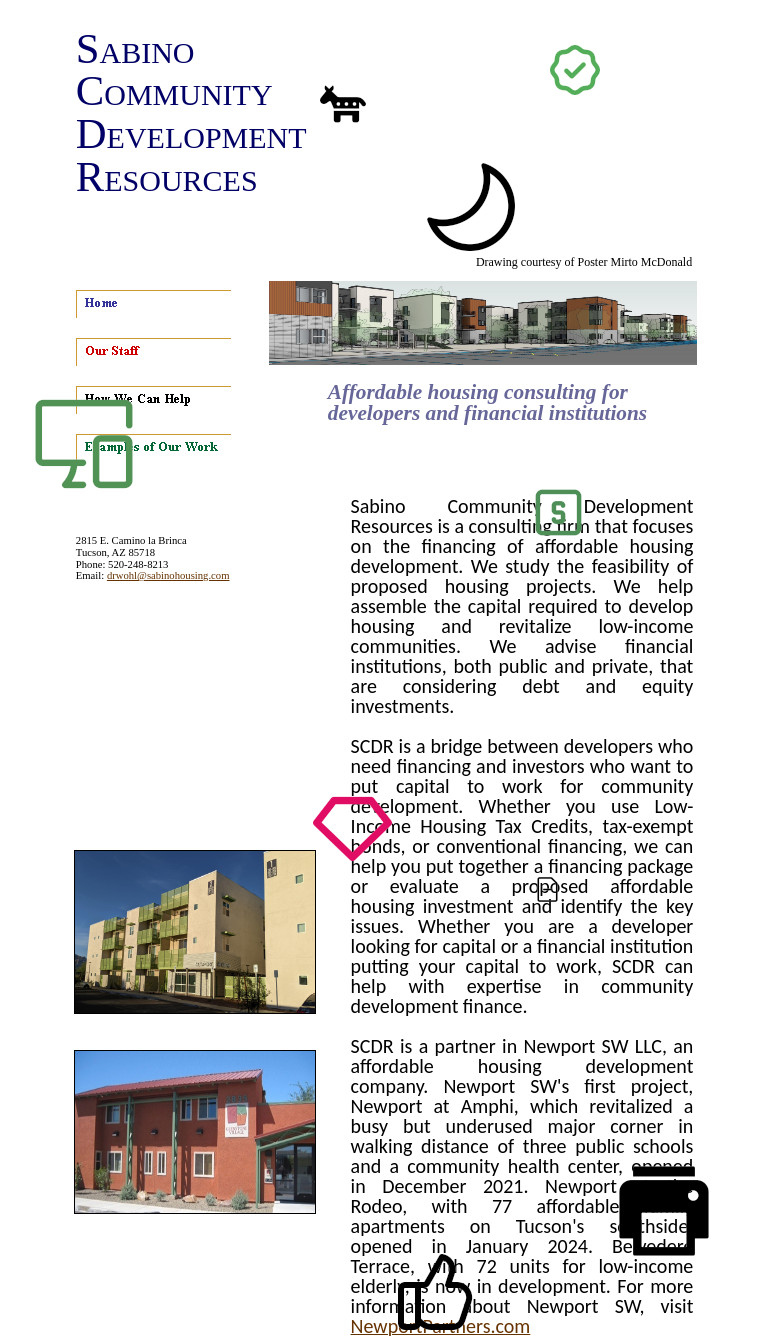 The image size is (768, 1344). Describe the element at coordinates (664, 1211) in the screenshot. I see `print this document` at that location.